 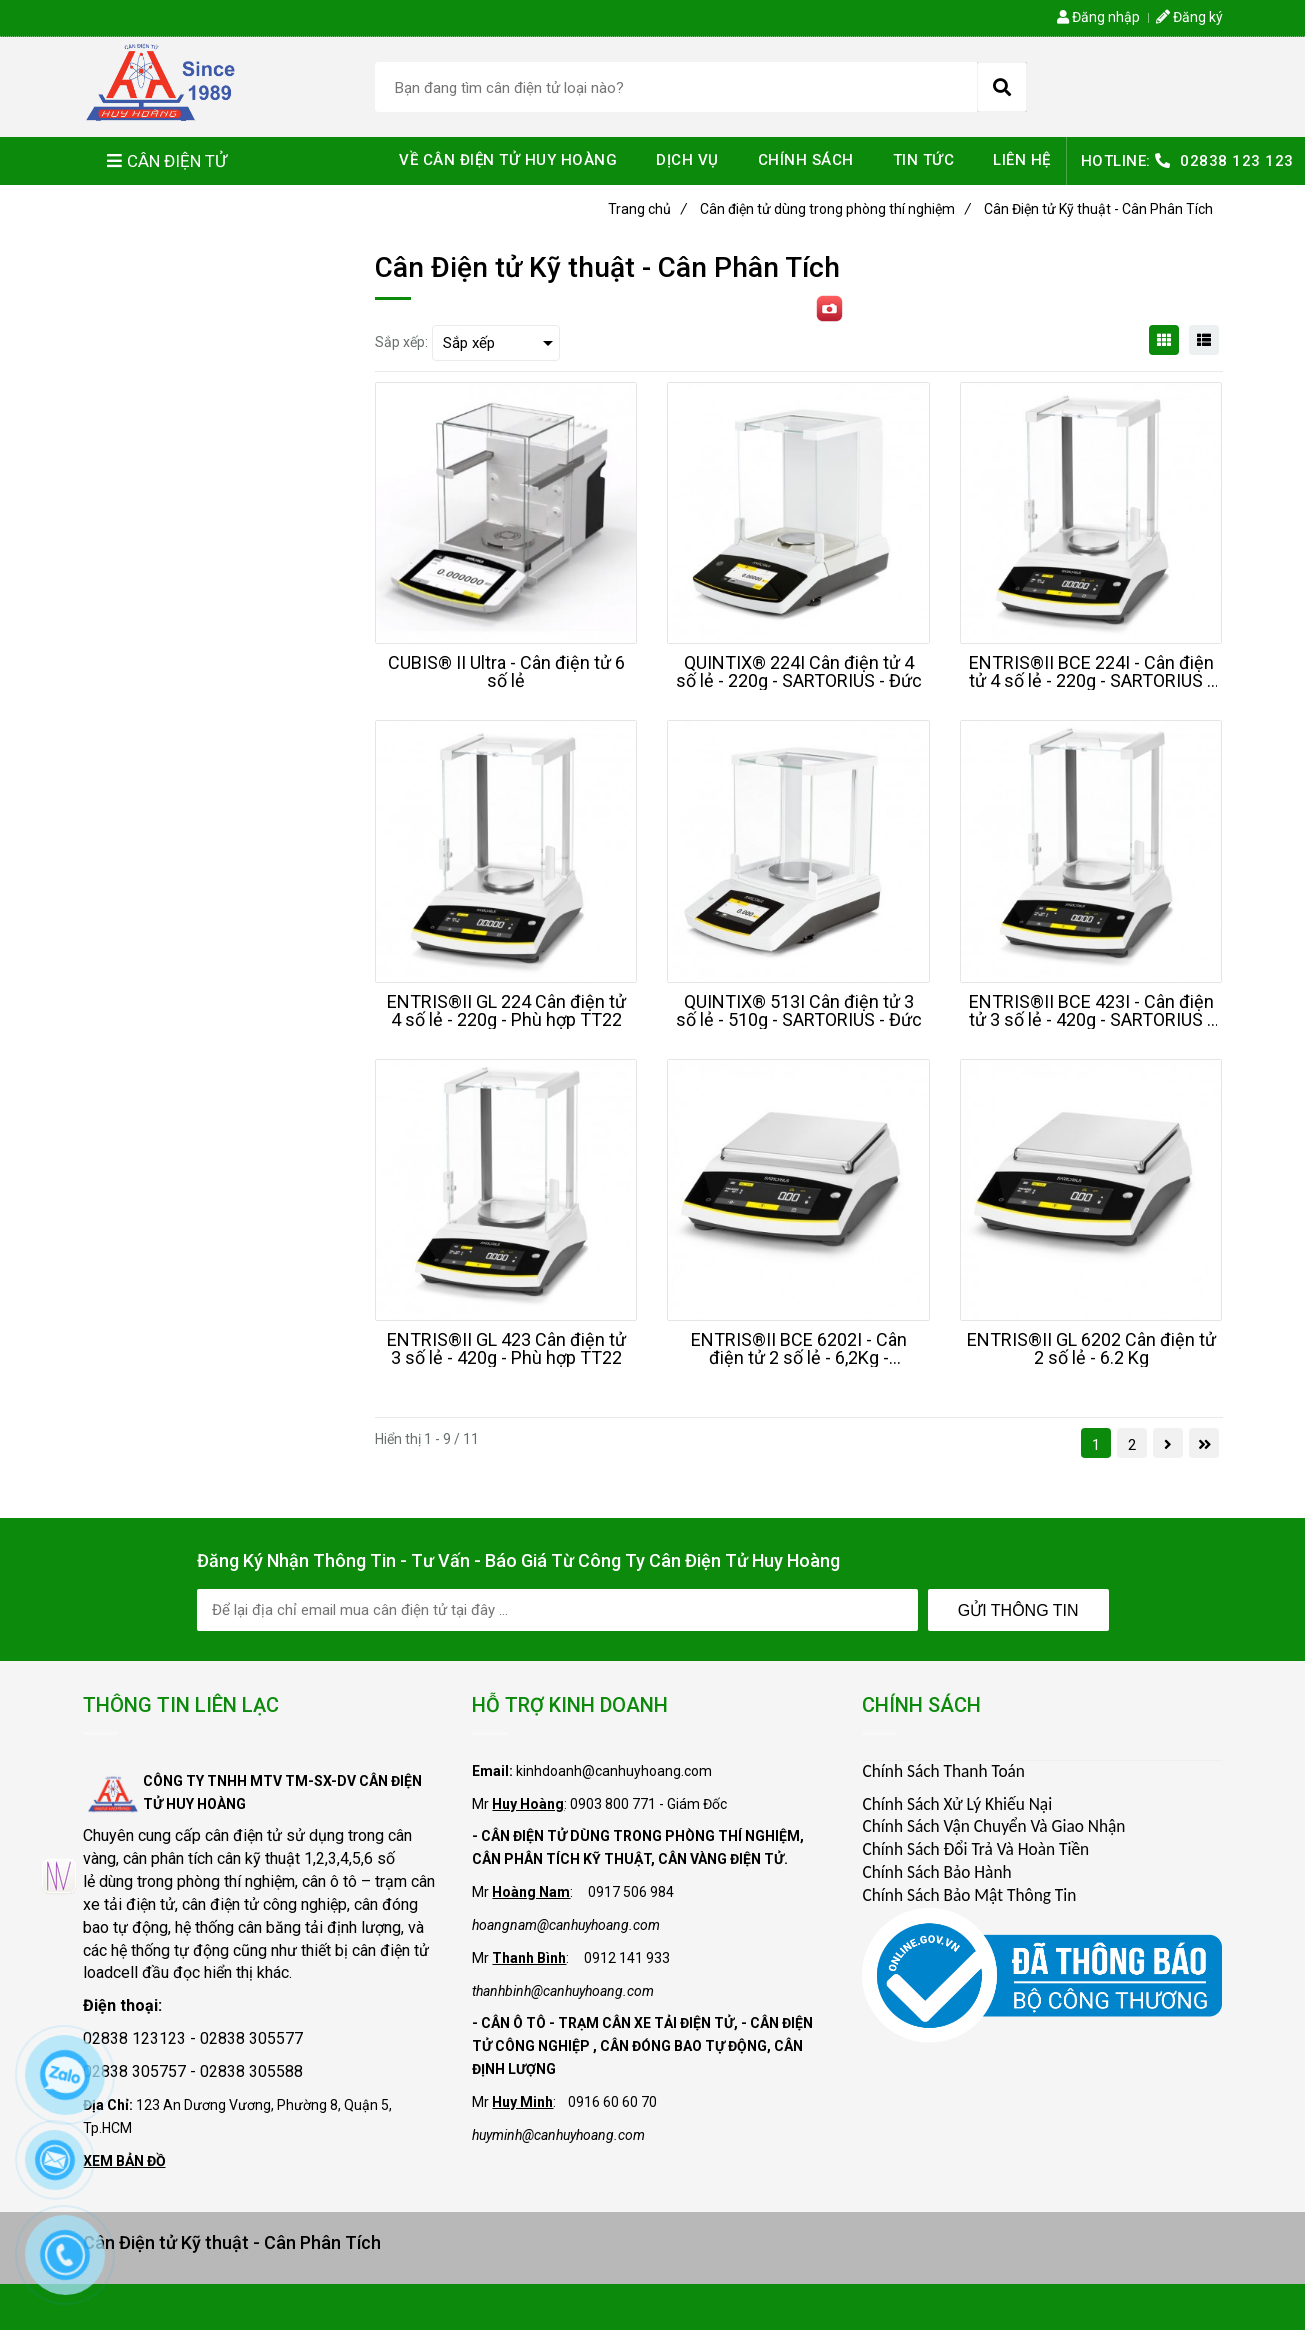 I want to click on take a screenshot, so click(x=829, y=308).